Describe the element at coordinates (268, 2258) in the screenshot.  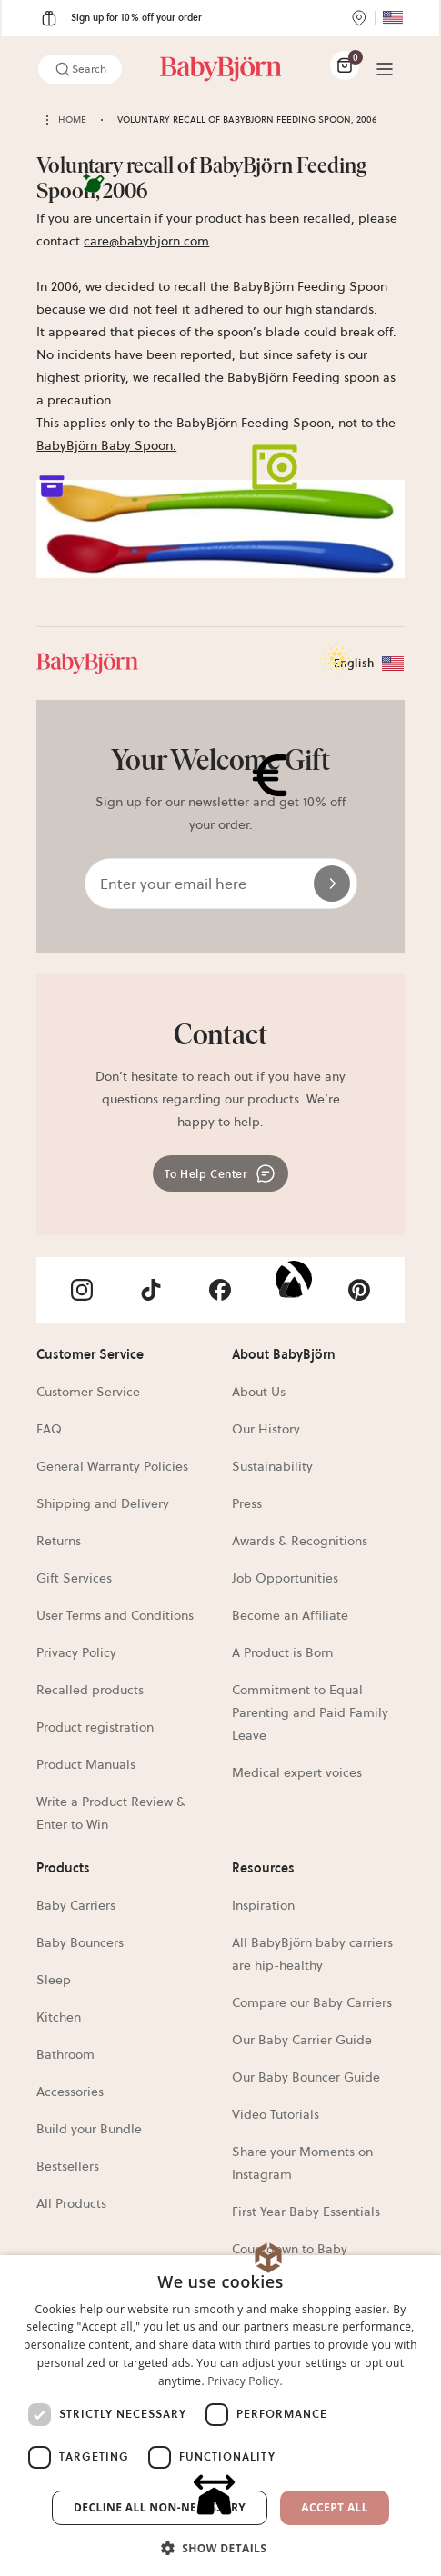
I see `Unity game engine logo` at that location.